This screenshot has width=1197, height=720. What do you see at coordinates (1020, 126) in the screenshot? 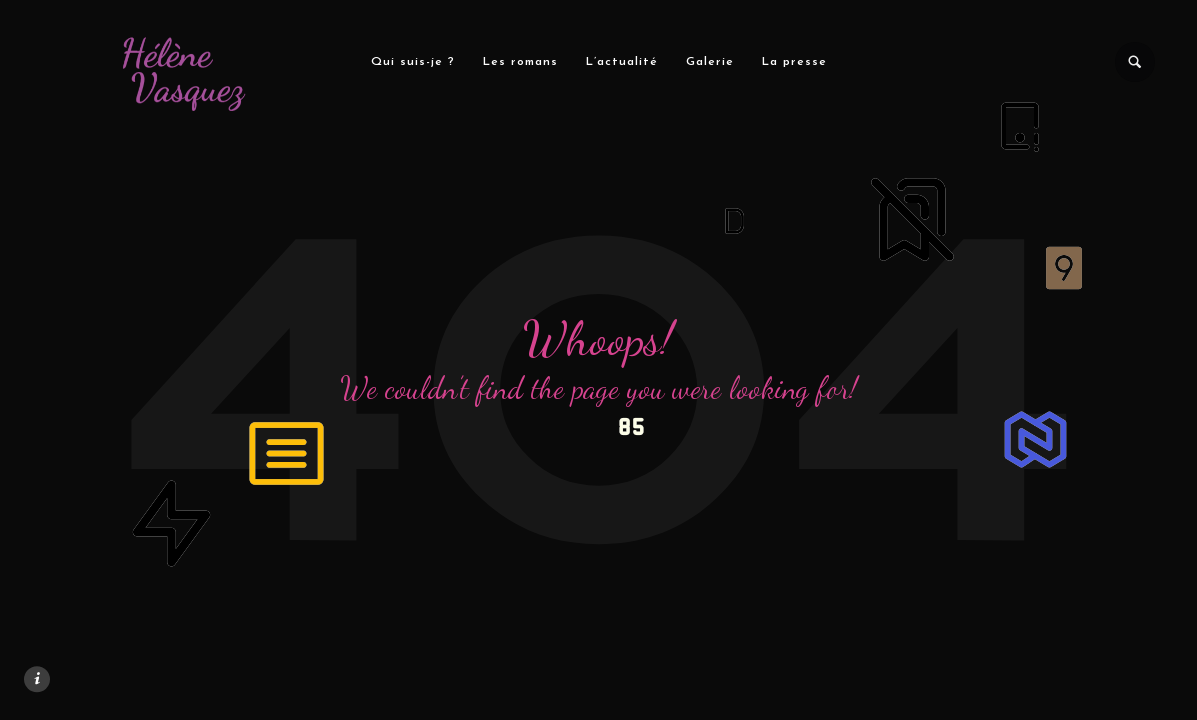
I see `tablet device requires attention or has an issue` at bounding box center [1020, 126].